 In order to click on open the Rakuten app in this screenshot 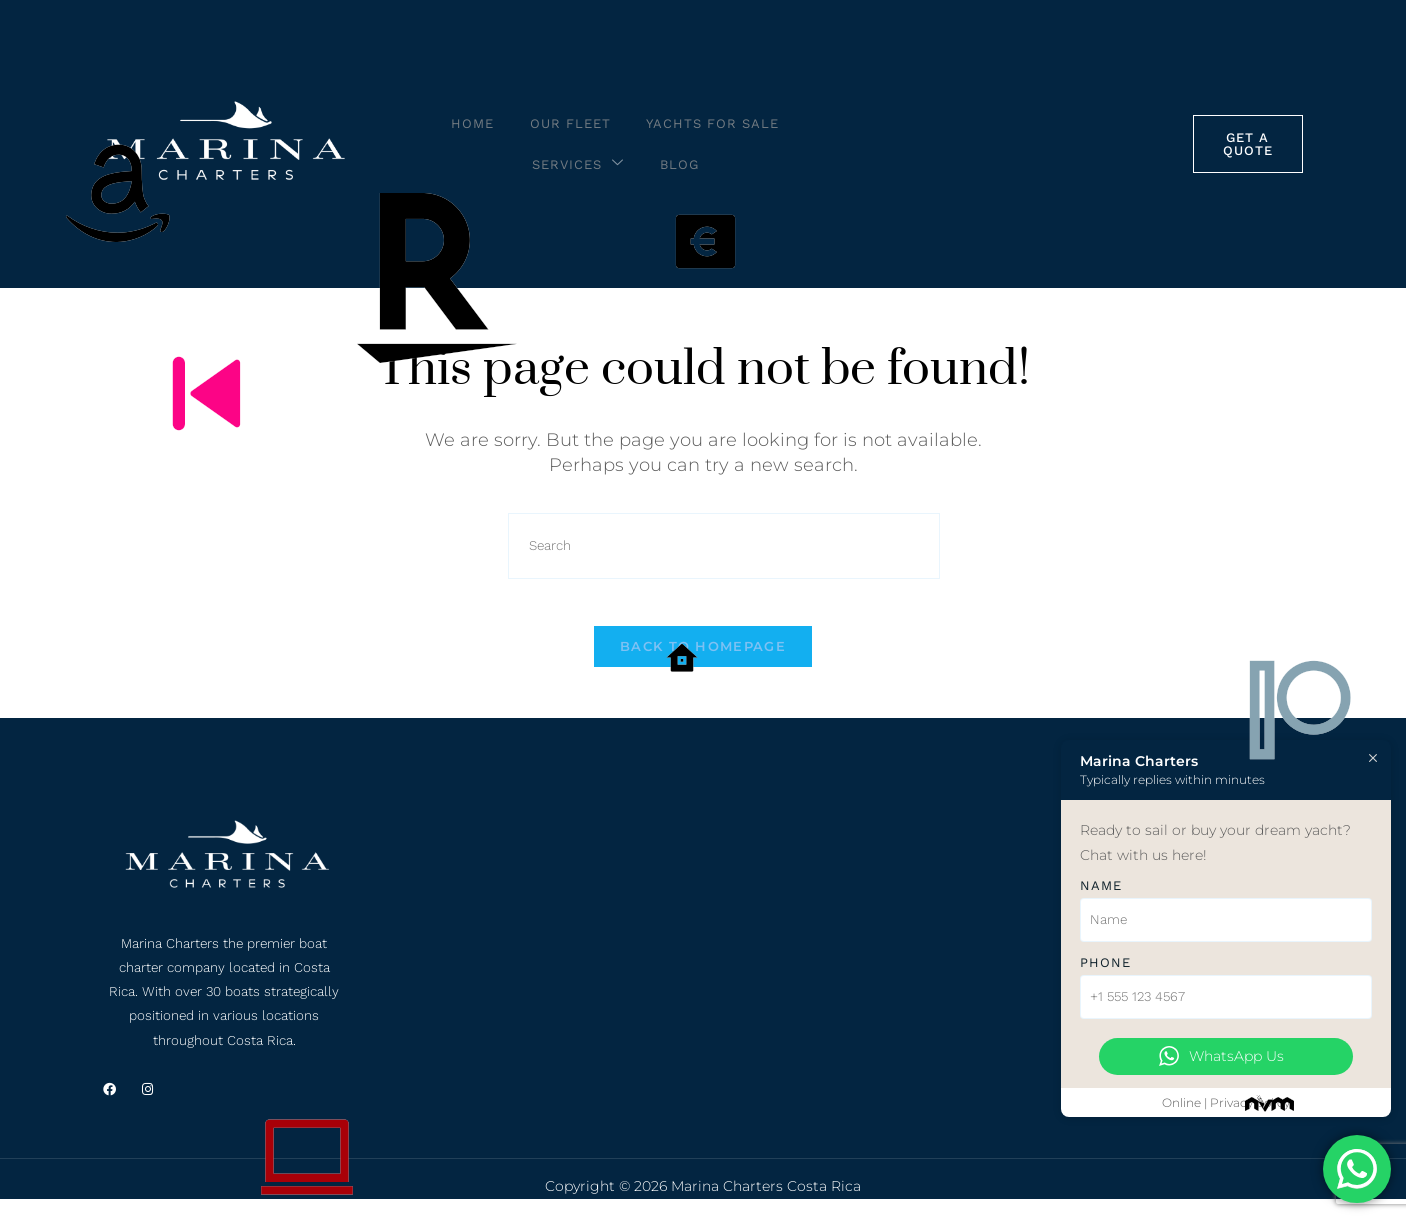, I will do `click(437, 278)`.